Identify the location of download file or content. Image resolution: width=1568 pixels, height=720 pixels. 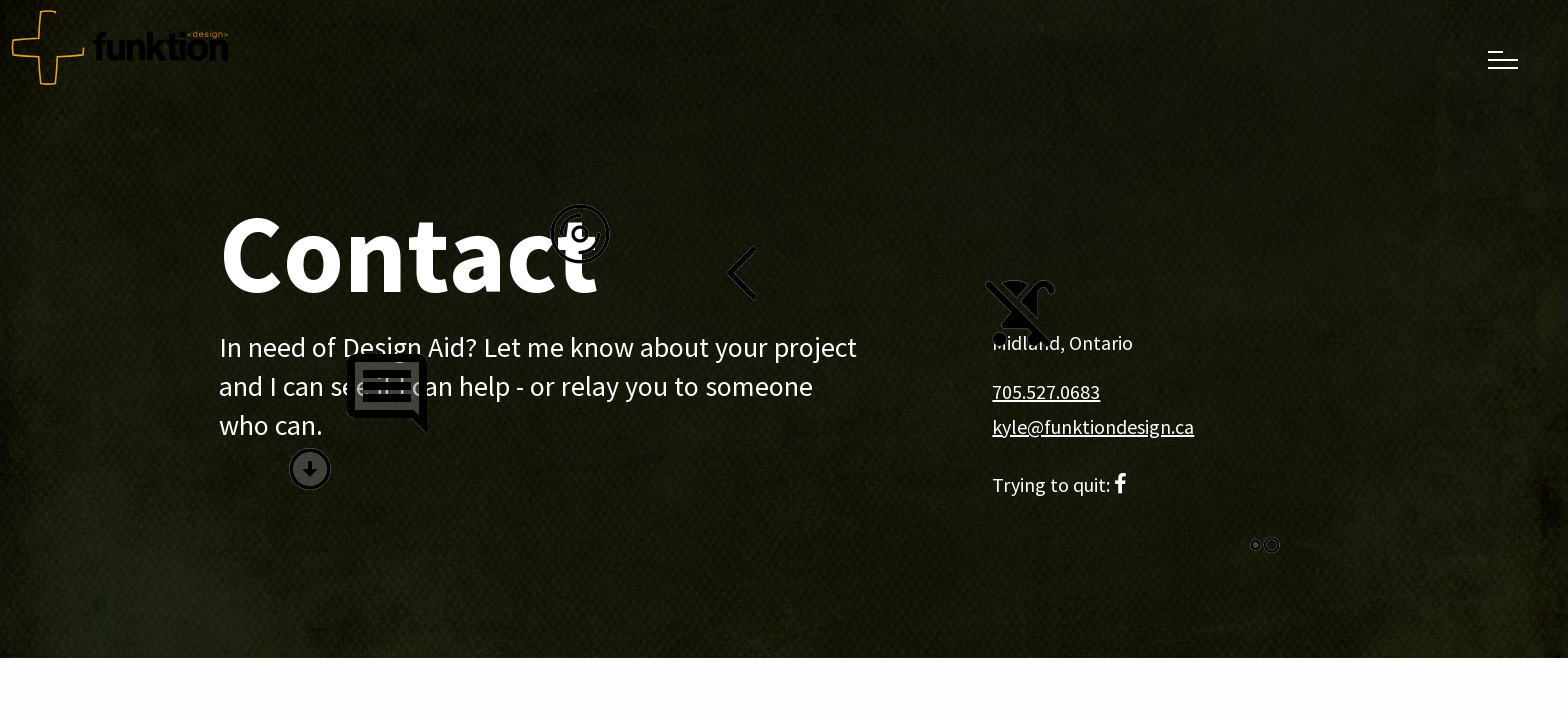
(310, 469).